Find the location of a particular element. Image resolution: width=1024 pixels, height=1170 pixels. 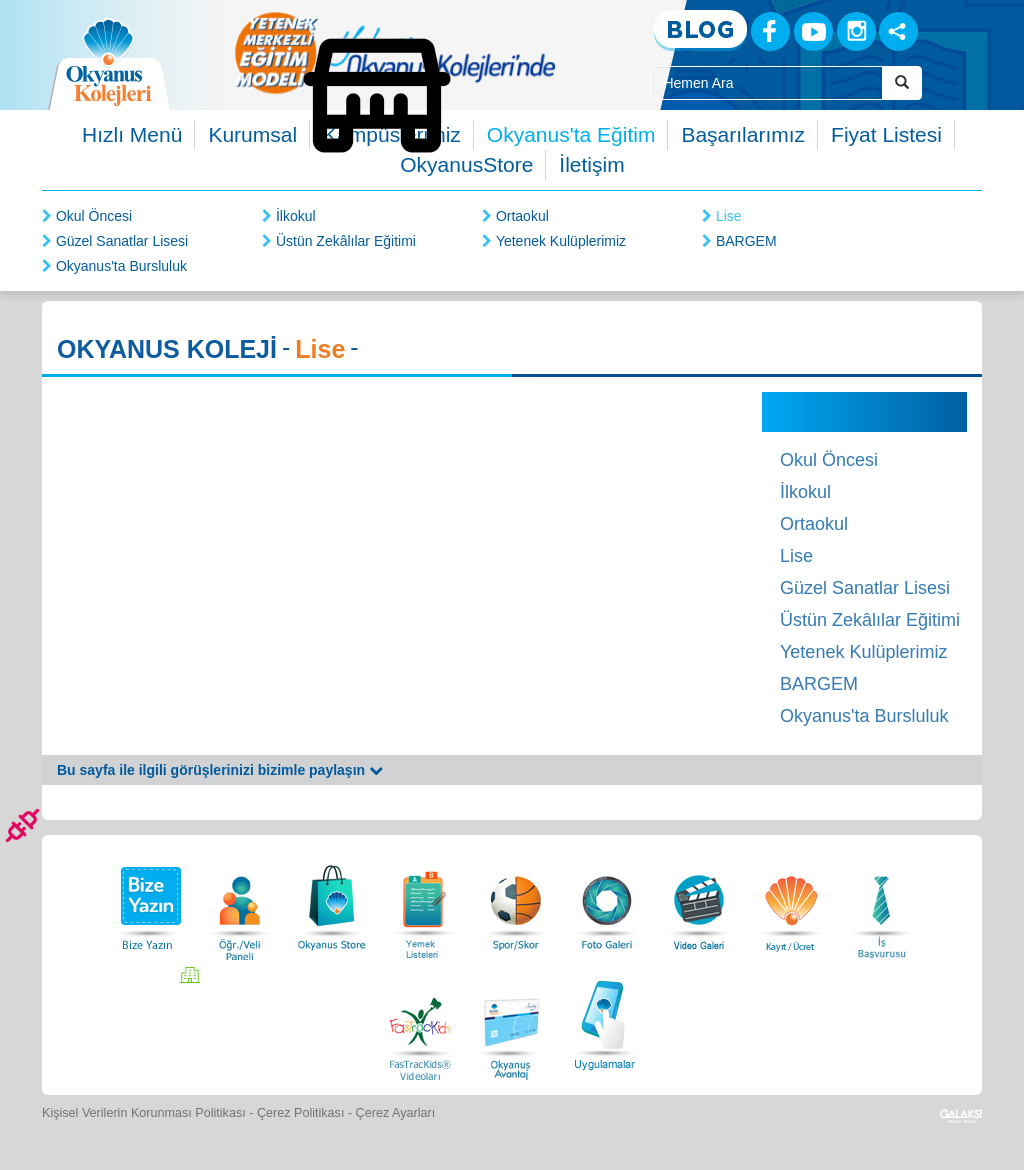

connect or establish a connection is located at coordinates (22, 825).